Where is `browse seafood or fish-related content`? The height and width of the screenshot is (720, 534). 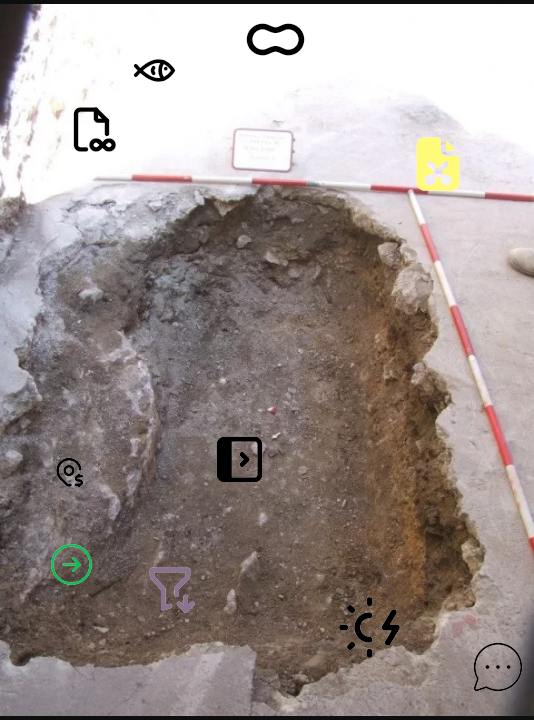 browse seafood or fish-related content is located at coordinates (154, 70).